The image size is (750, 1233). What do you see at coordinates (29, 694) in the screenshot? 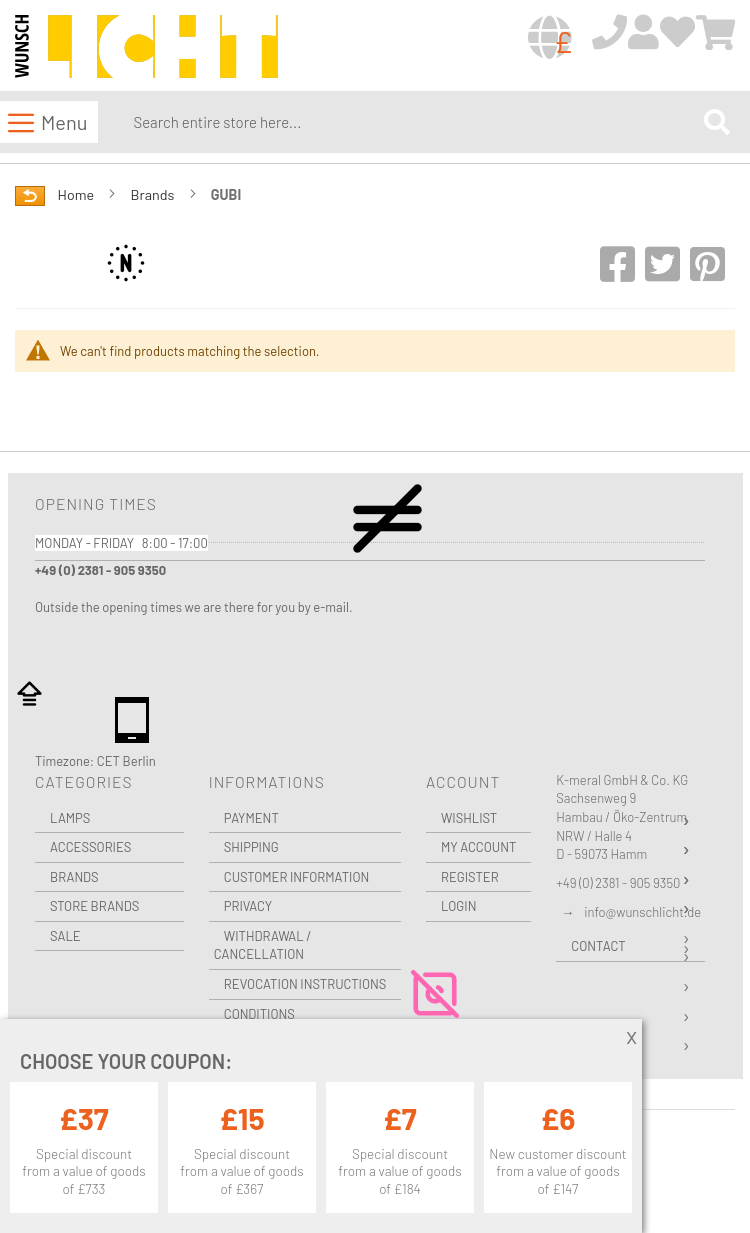
I see `upload multiple files` at bounding box center [29, 694].